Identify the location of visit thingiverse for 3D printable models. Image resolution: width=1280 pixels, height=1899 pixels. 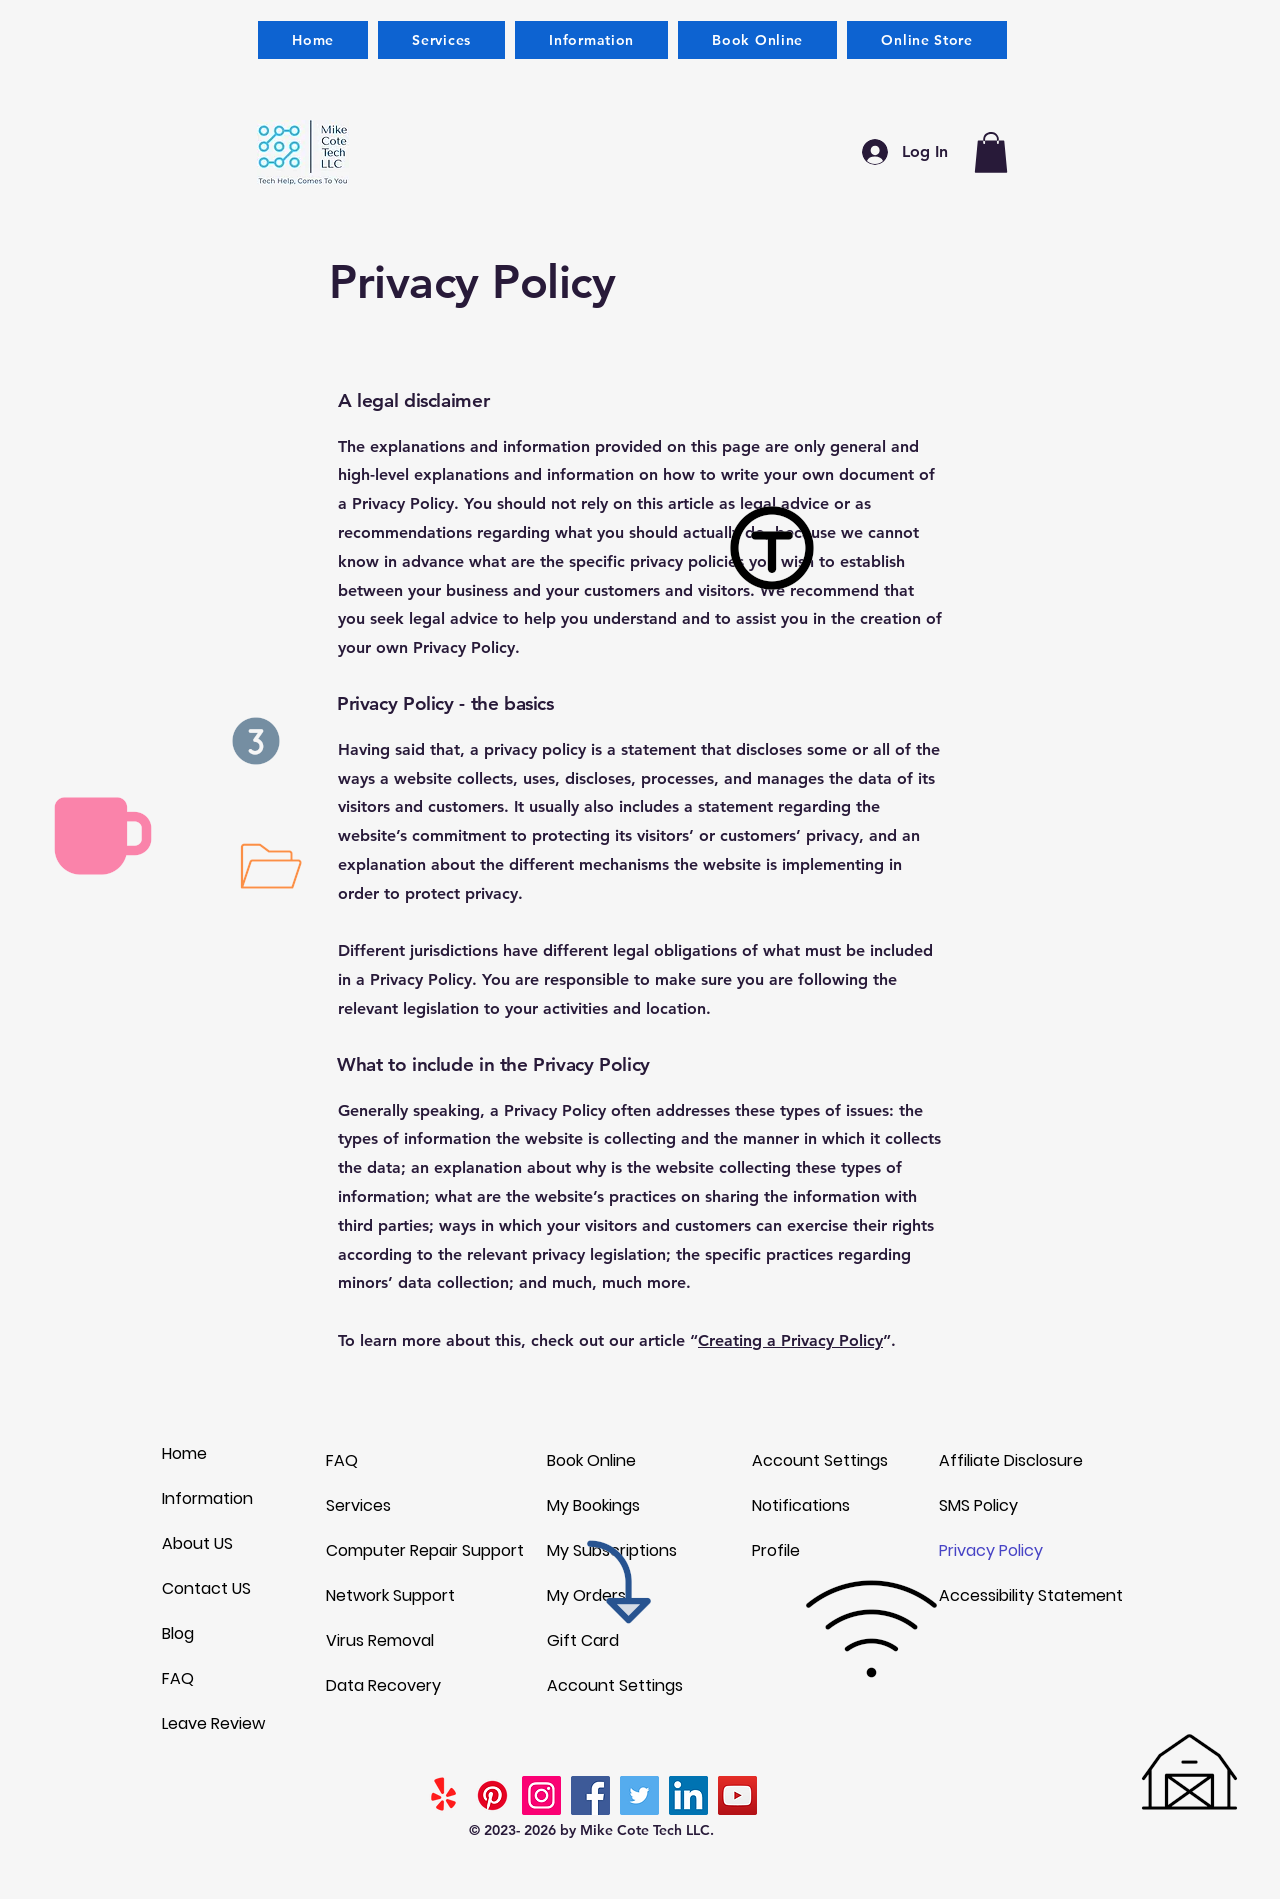
(772, 548).